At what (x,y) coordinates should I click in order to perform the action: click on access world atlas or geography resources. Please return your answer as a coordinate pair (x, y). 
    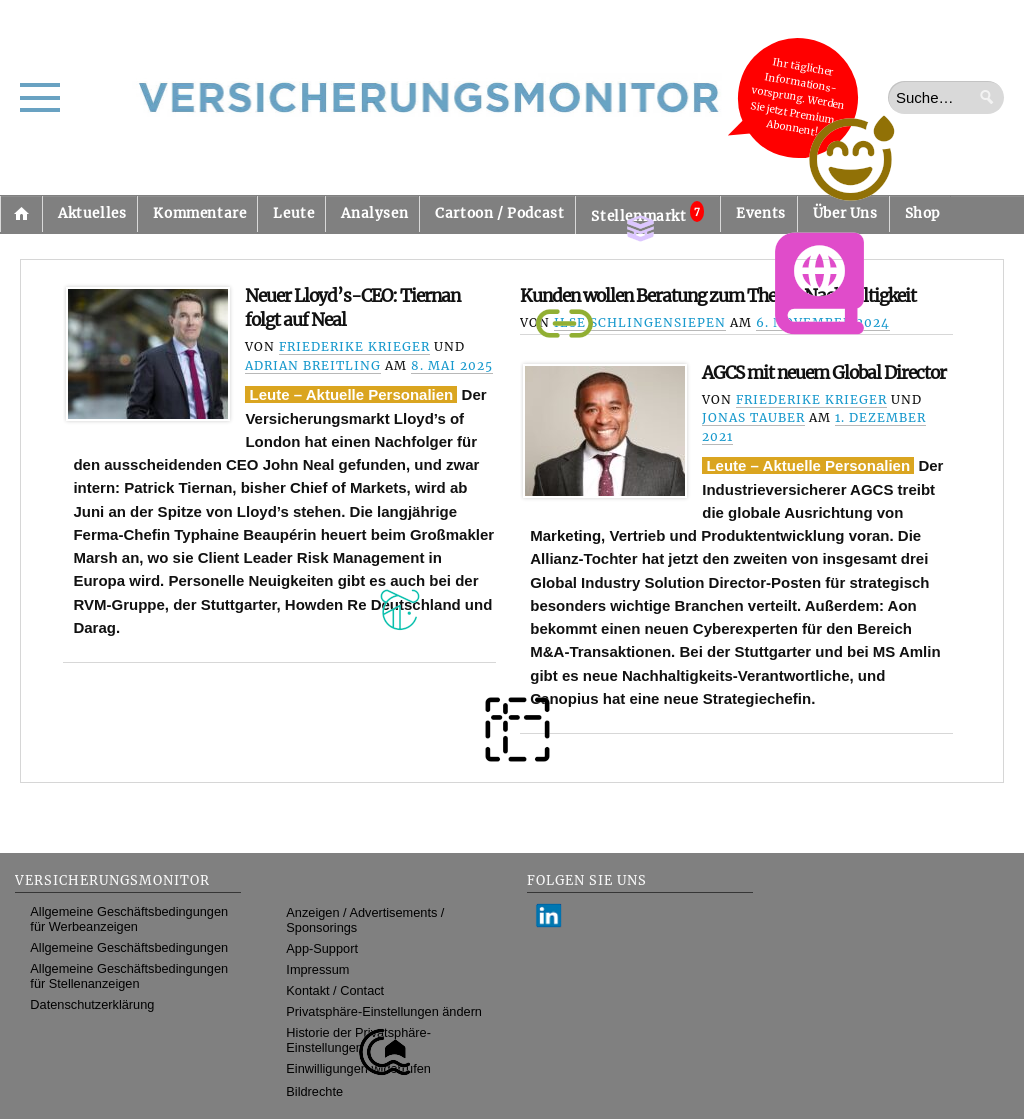
    Looking at the image, I should click on (819, 283).